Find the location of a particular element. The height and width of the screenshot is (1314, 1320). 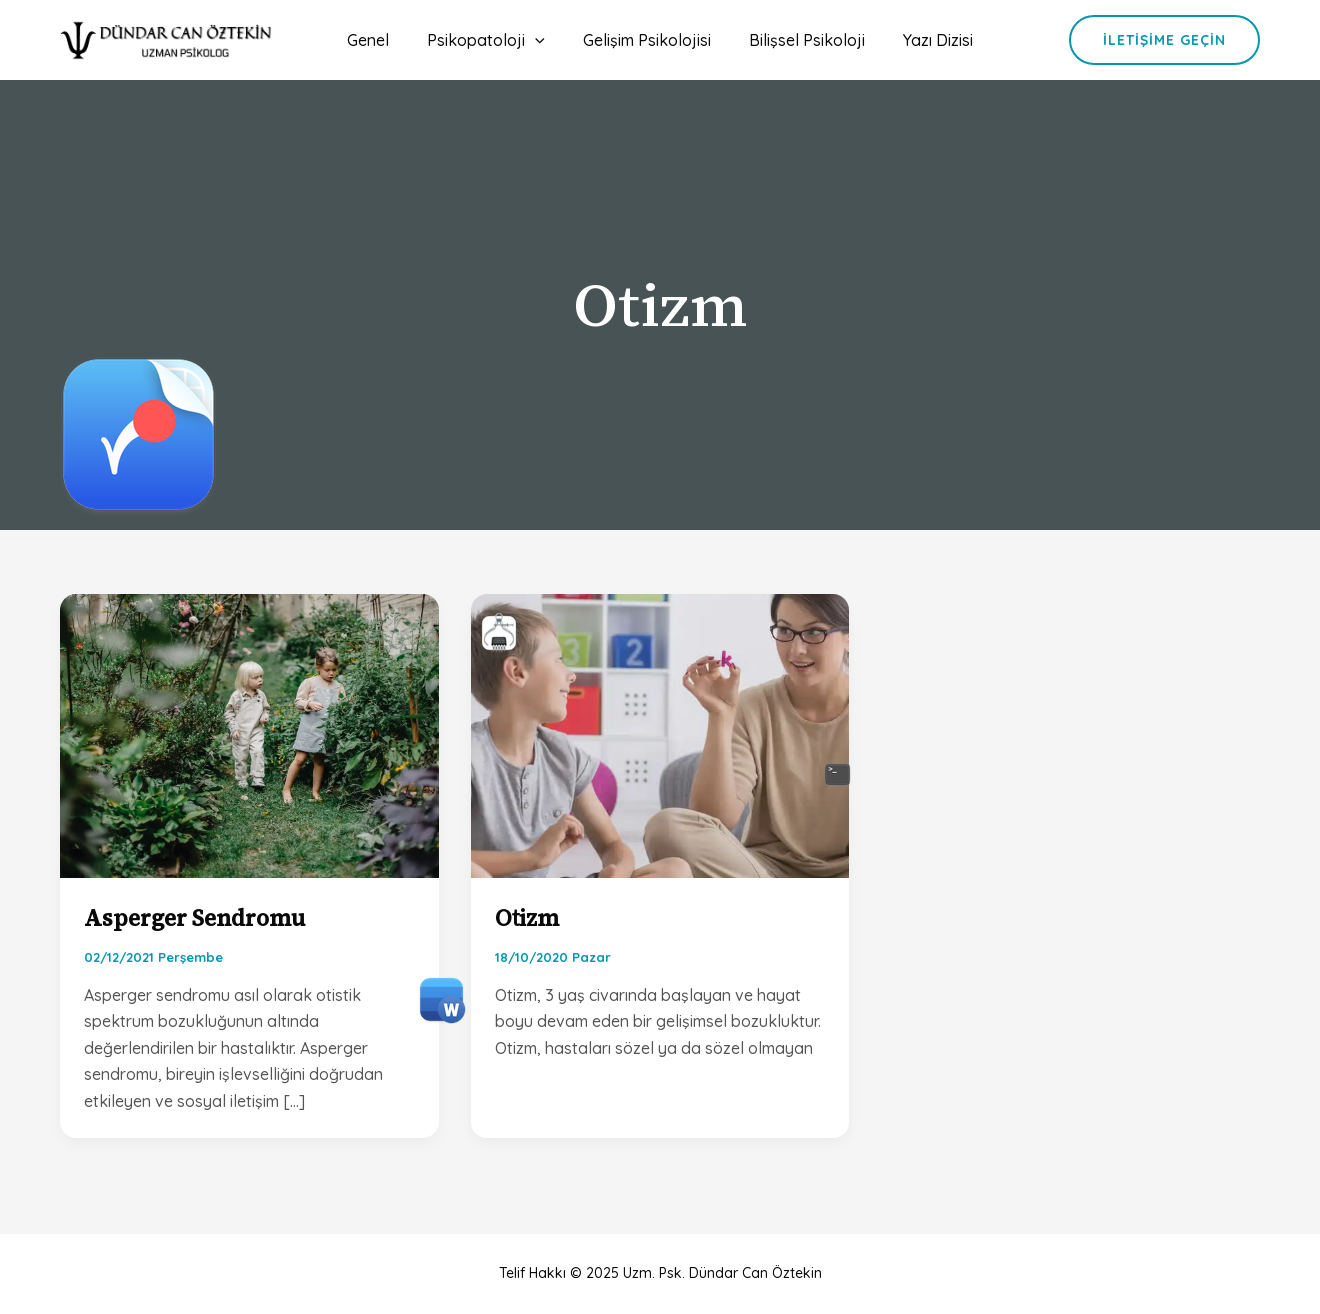

open desktop animation preferences is located at coordinates (138, 434).